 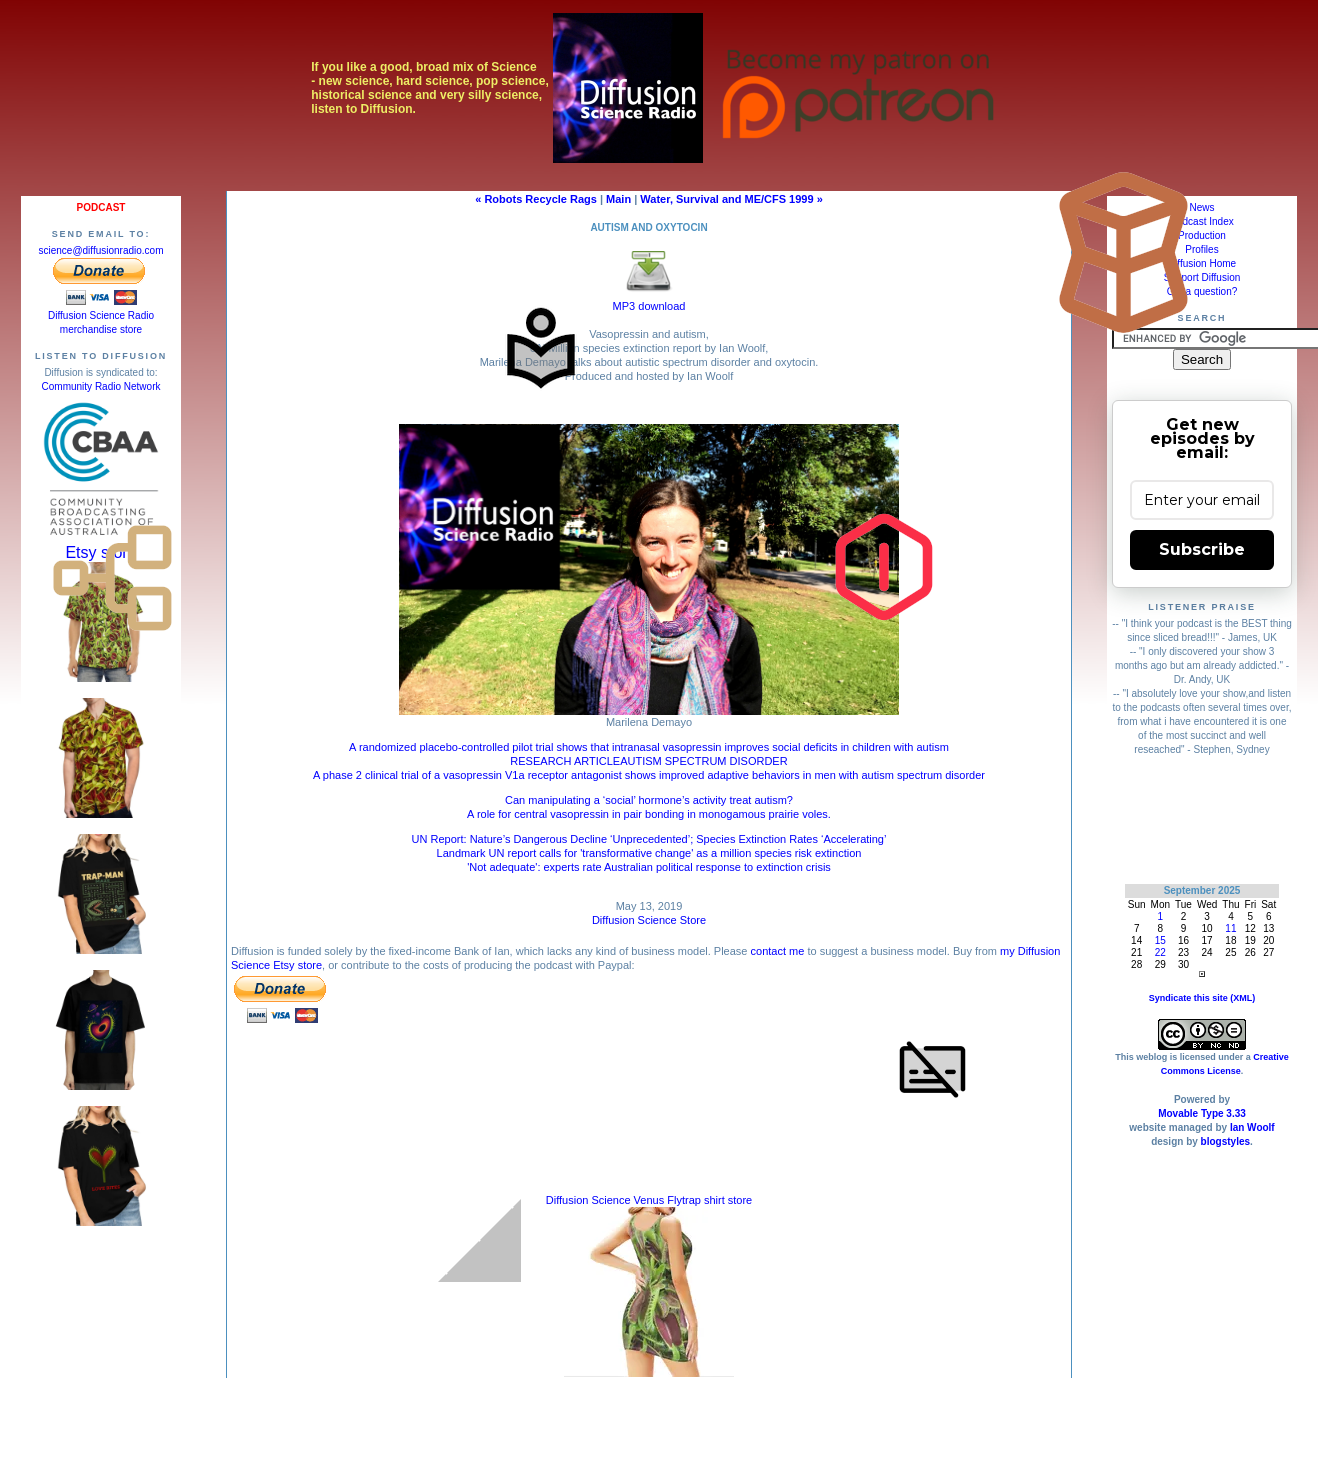 What do you see at coordinates (884, 567) in the screenshot?
I see `access information or details` at bounding box center [884, 567].